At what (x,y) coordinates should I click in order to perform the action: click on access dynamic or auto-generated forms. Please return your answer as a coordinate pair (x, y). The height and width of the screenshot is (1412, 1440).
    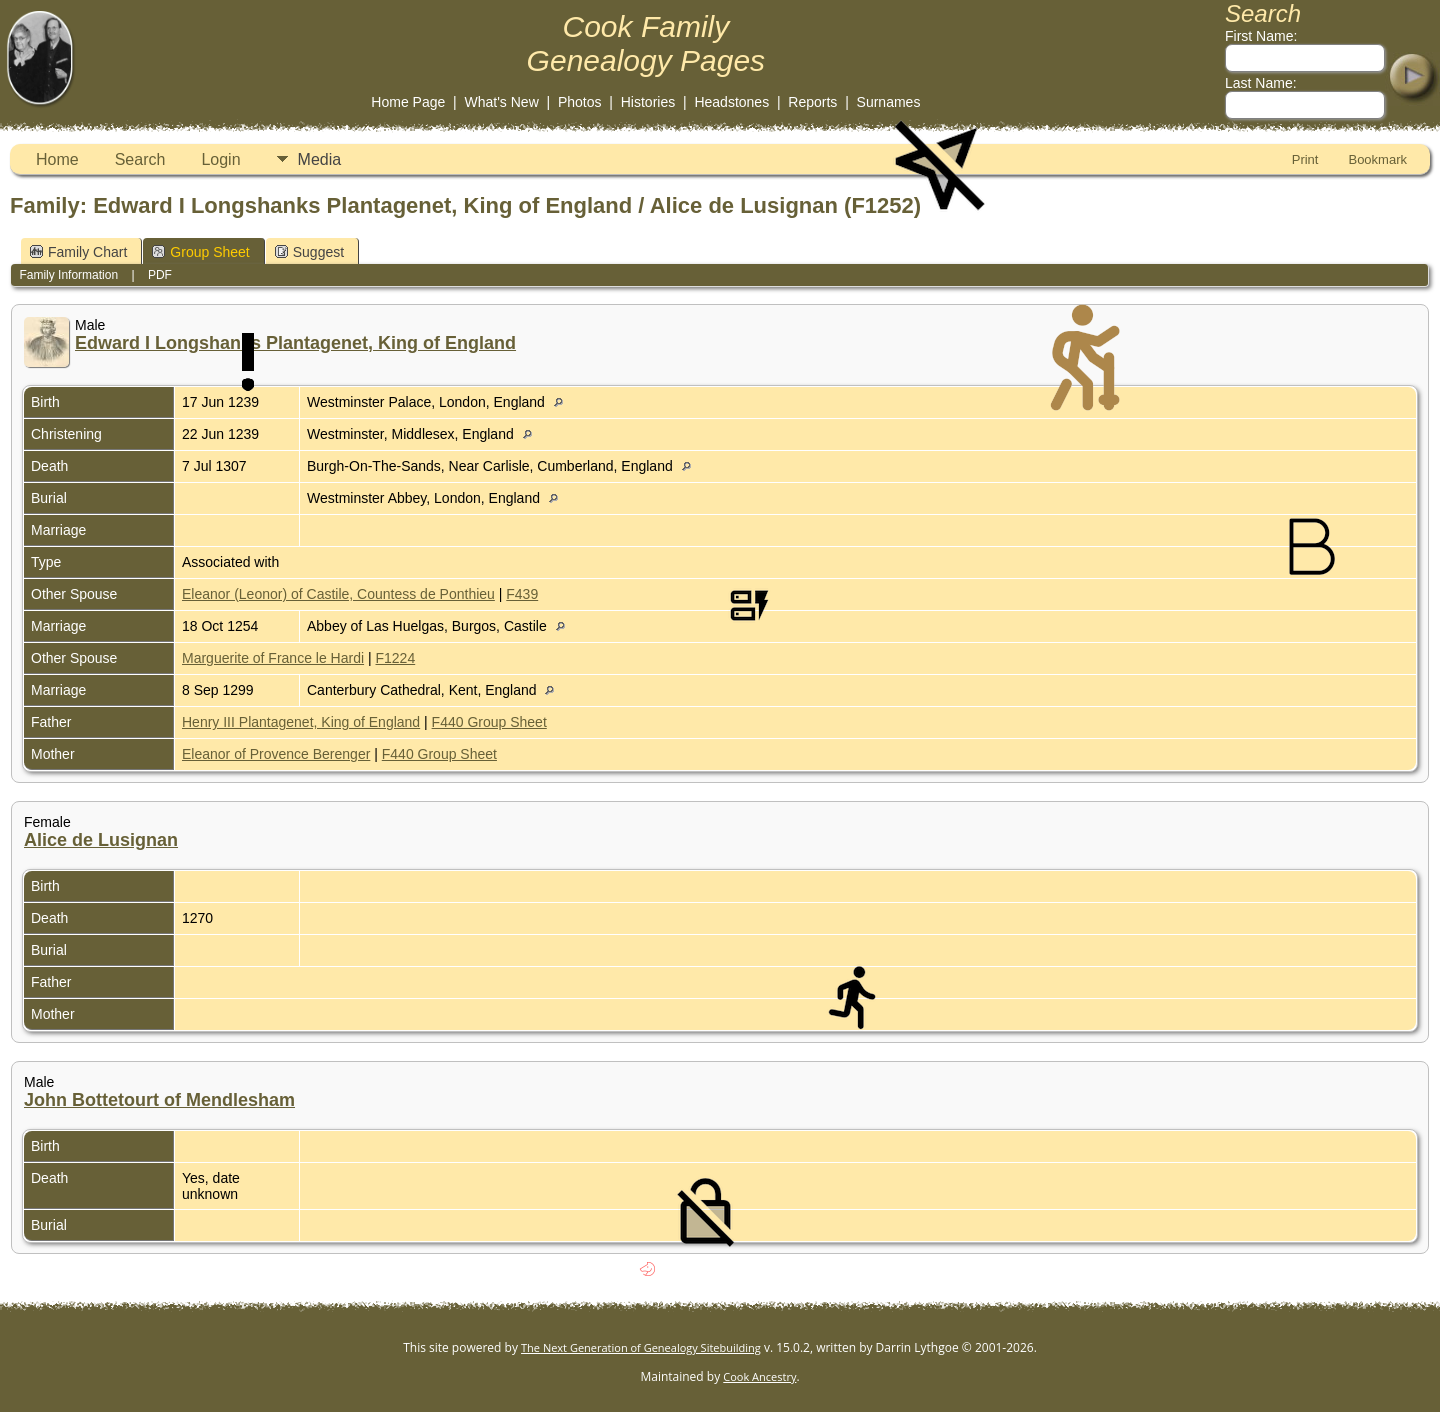
    Looking at the image, I should click on (749, 605).